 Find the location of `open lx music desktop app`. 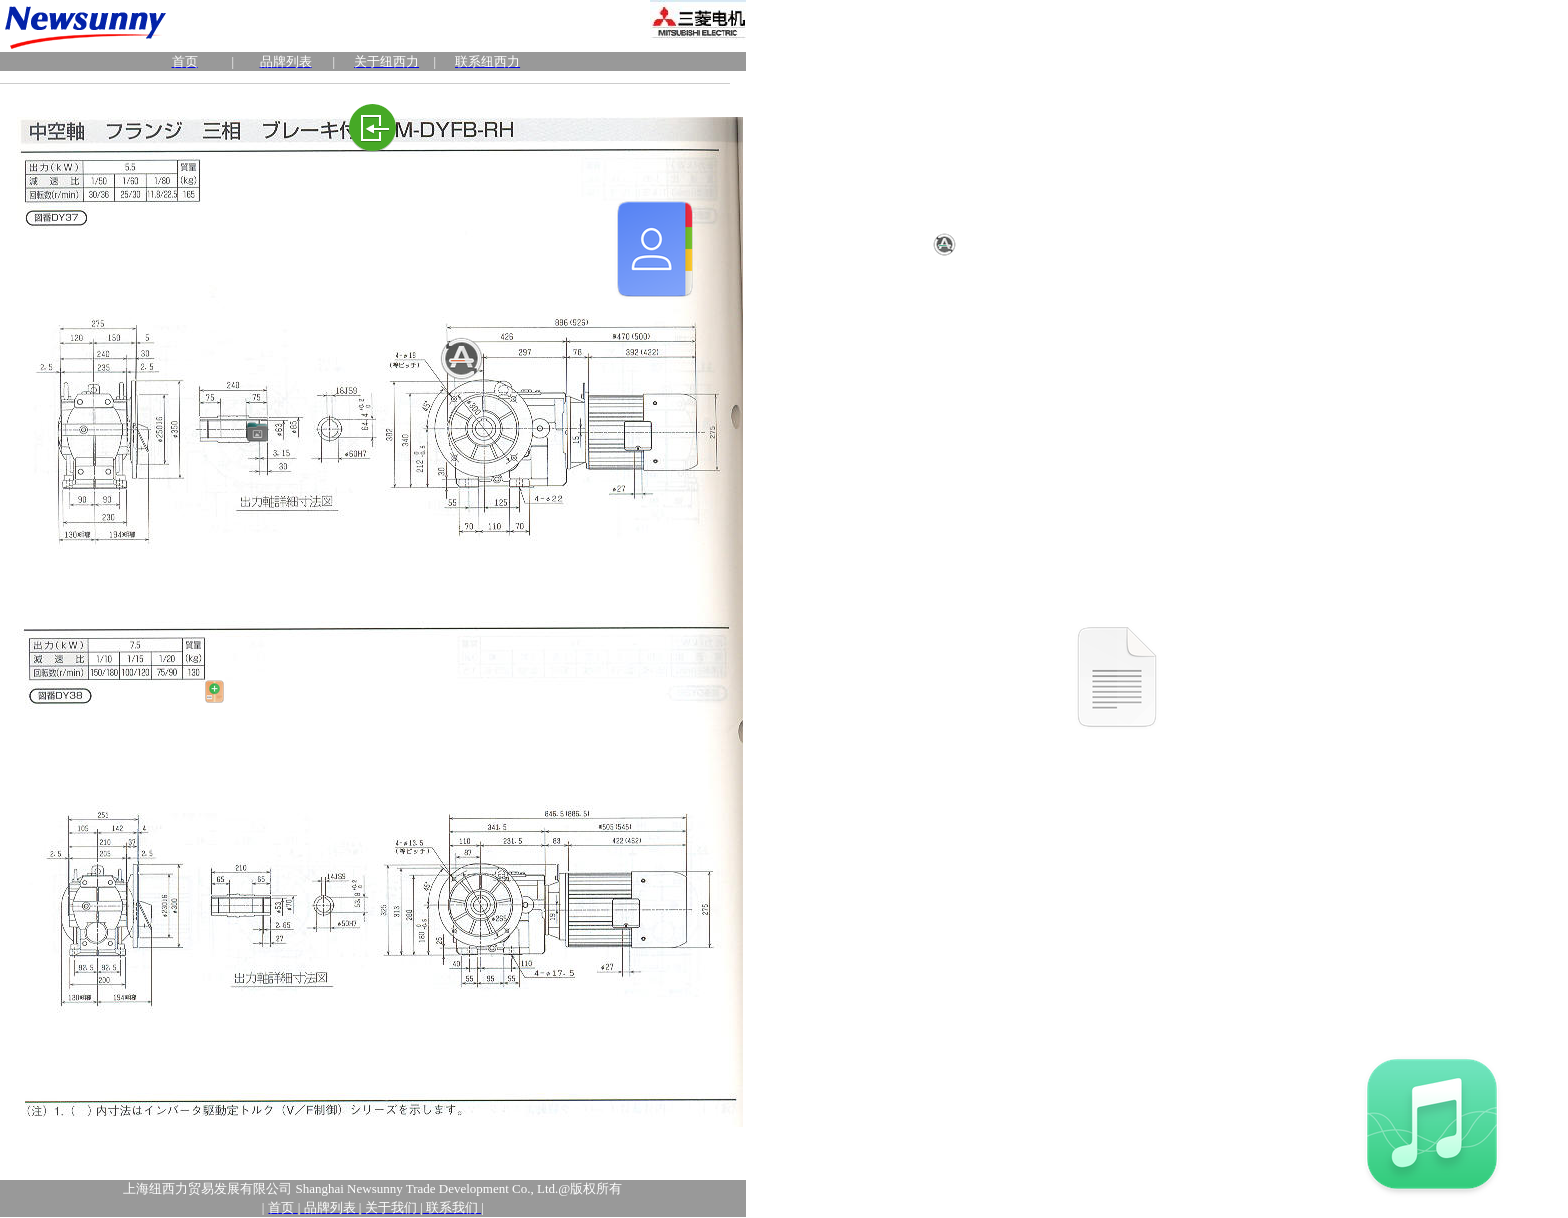

open lx music desktop app is located at coordinates (1432, 1124).